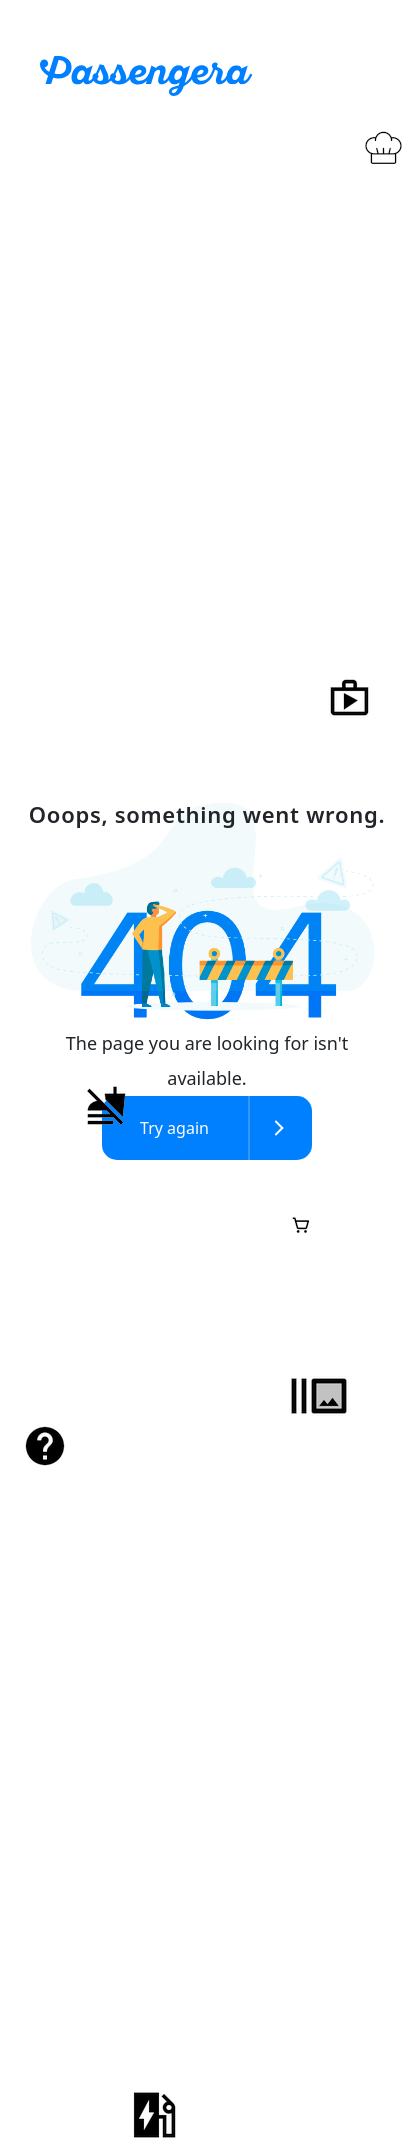  Describe the element at coordinates (301, 1225) in the screenshot. I see `view your shopping cart` at that location.